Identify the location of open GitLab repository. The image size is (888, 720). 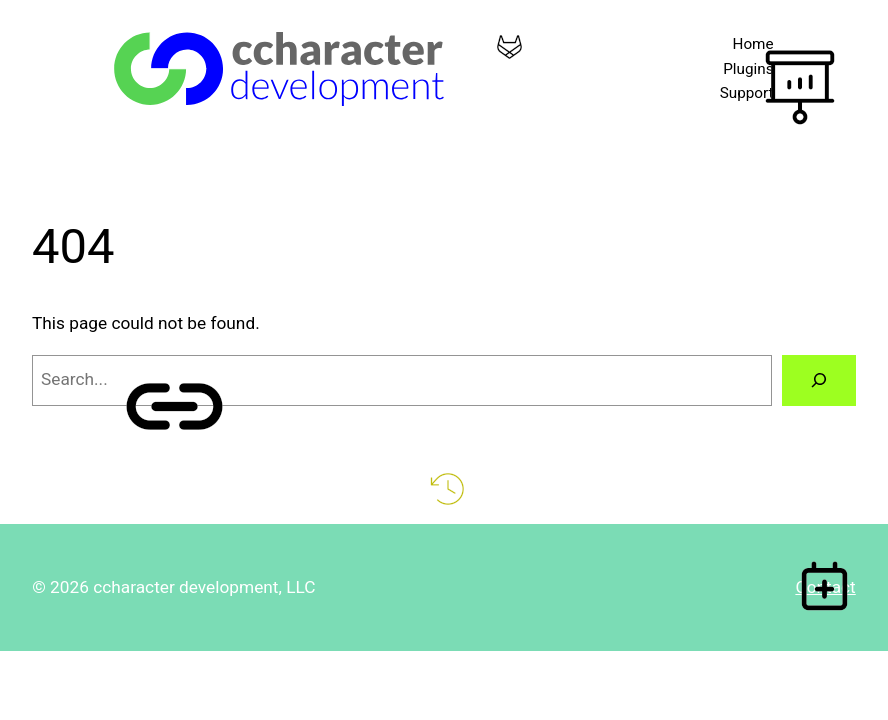
(509, 46).